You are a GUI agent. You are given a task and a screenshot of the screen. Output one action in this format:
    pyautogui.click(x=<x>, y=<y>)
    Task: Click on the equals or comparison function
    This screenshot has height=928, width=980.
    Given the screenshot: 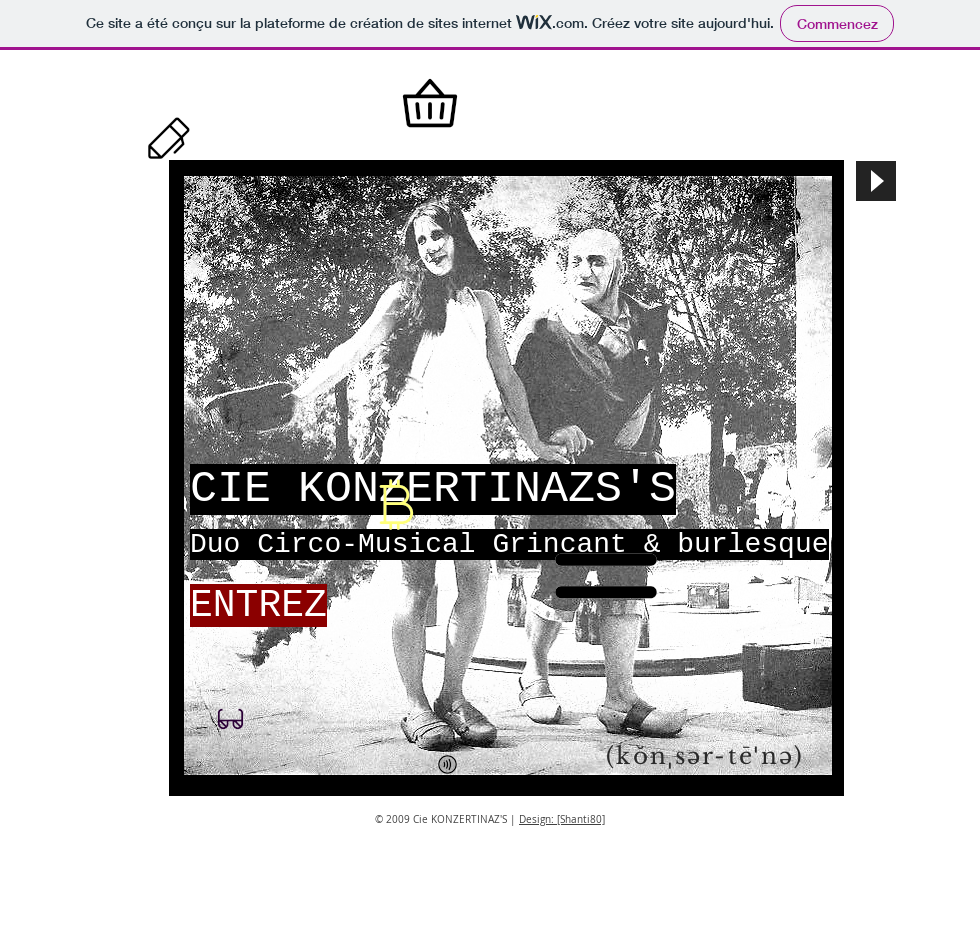 What is the action you would take?
    pyautogui.click(x=606, y=576)
    